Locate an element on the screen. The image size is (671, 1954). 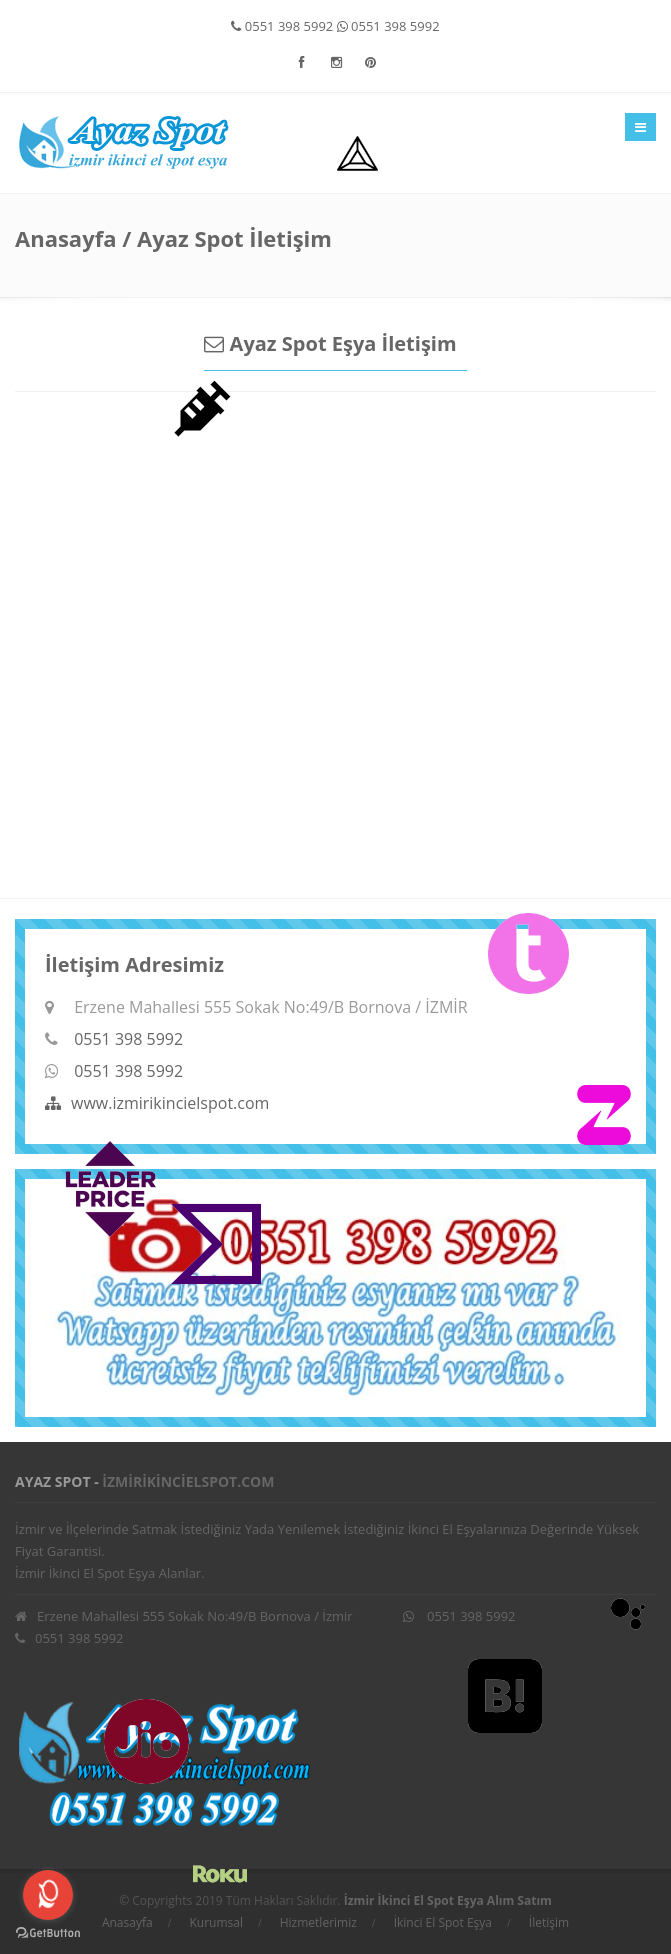
access medical or vaccination records is located at coordinates (203, 408).